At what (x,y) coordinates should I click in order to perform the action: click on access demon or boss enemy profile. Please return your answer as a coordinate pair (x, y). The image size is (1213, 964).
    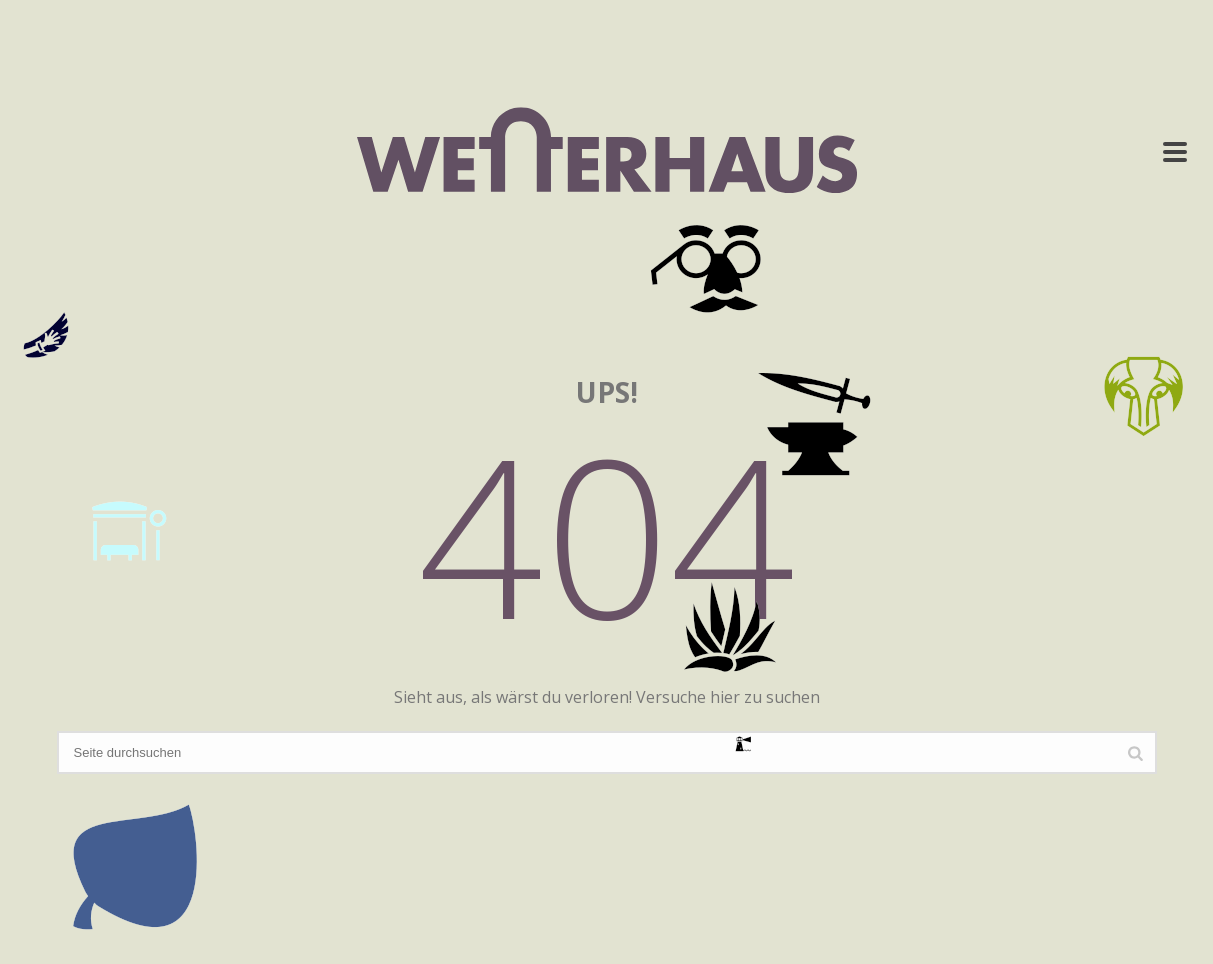
    Looking at the image, I should click on (1143, 396).